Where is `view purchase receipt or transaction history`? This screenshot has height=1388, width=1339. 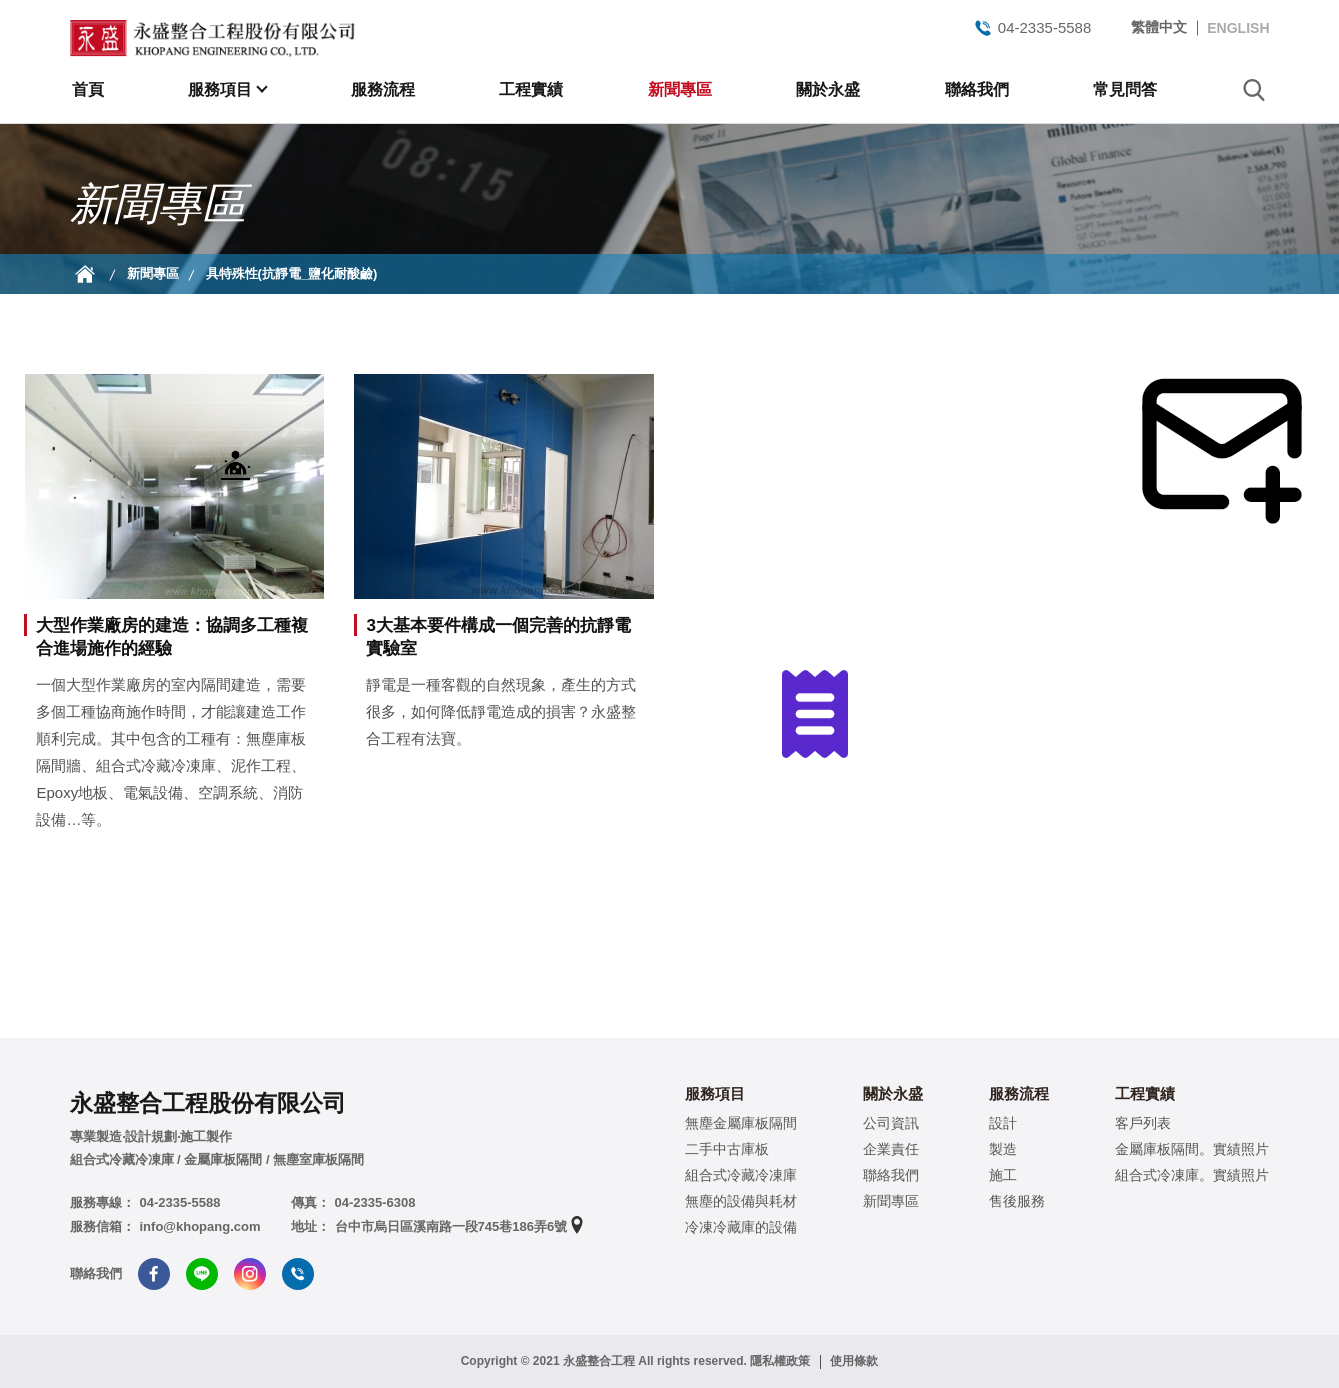 view purchase receipt or transaction history is located at coordinates (815, 714).